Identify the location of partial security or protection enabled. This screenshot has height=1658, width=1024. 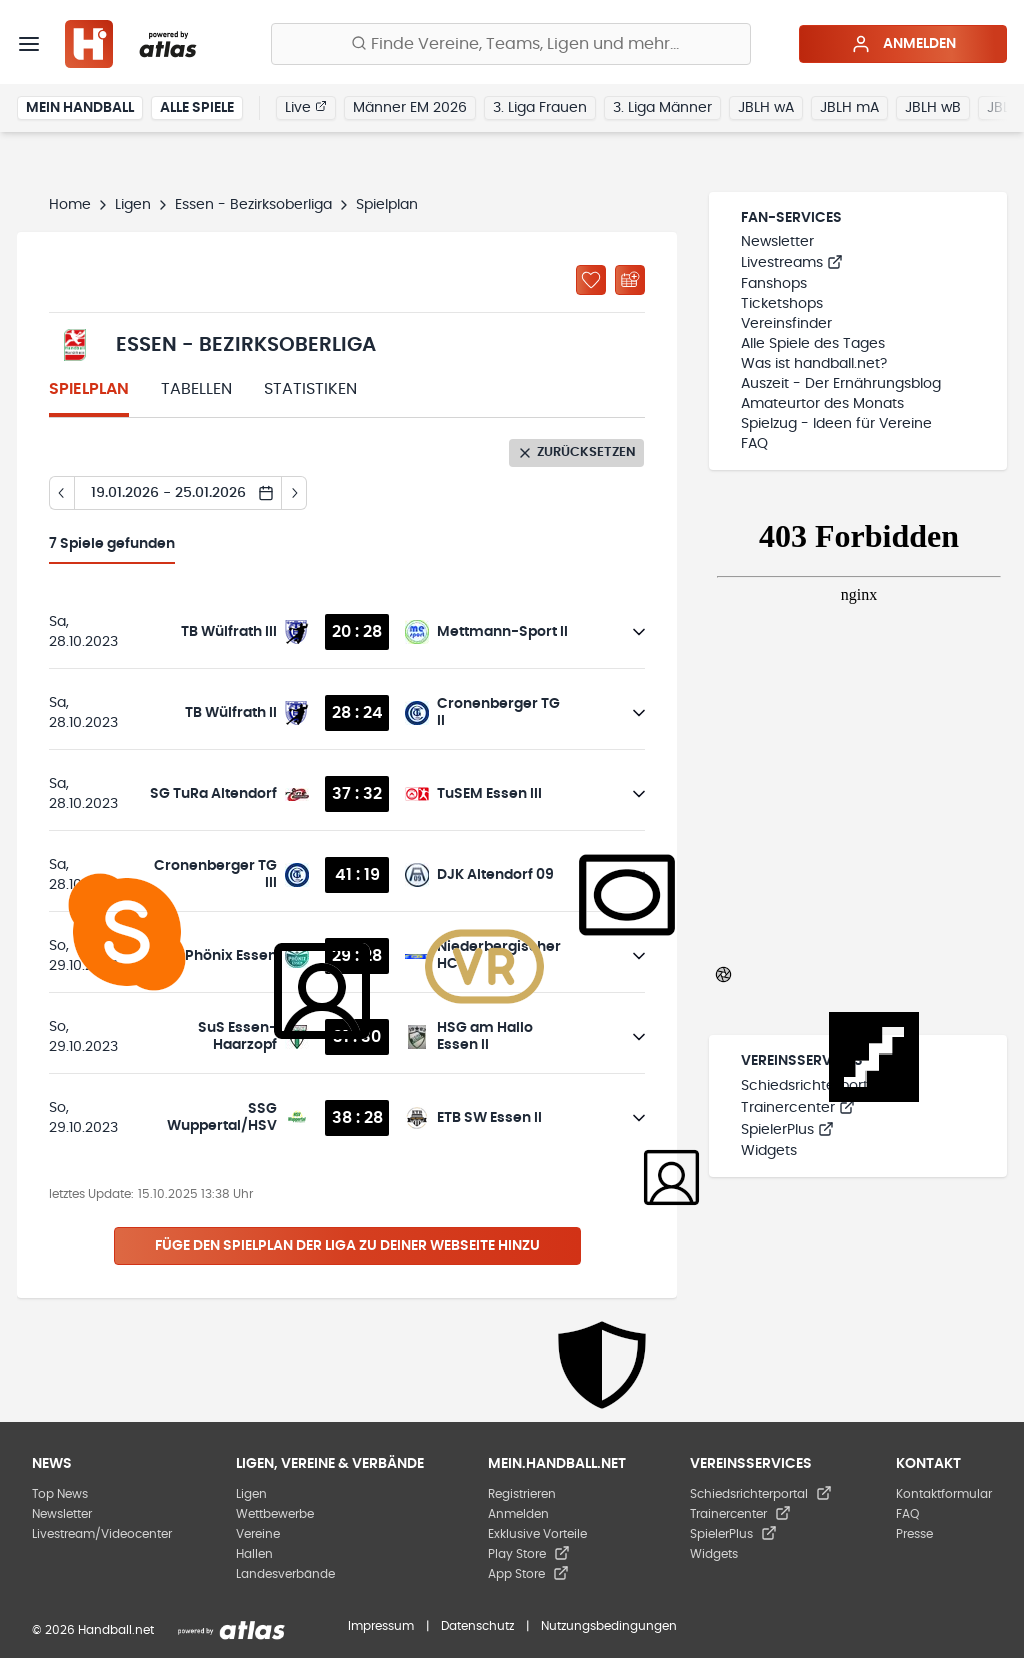
(602, 1365).